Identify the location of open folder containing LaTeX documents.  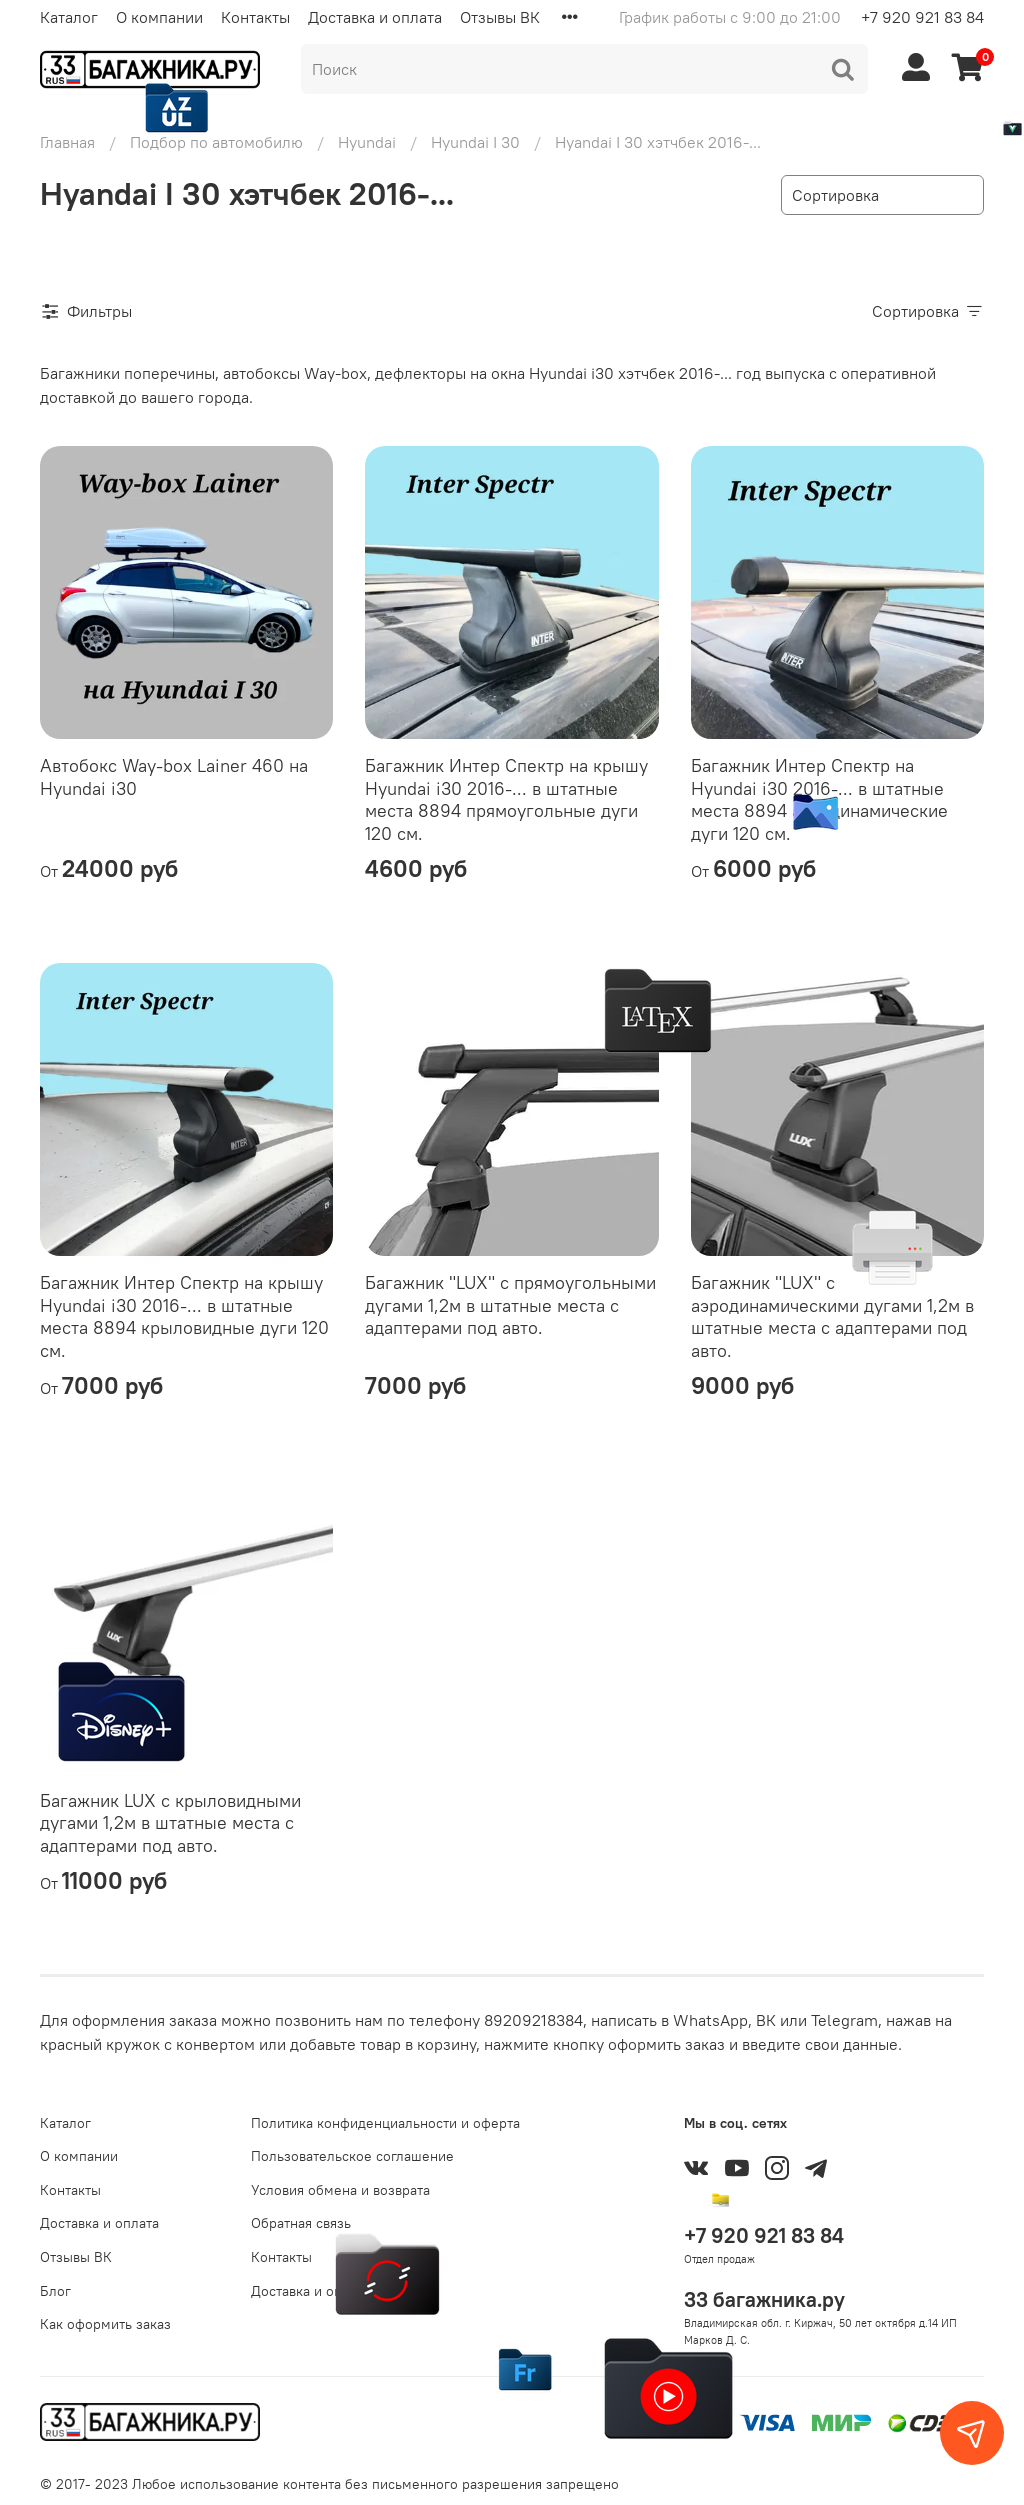
(657, 1013).